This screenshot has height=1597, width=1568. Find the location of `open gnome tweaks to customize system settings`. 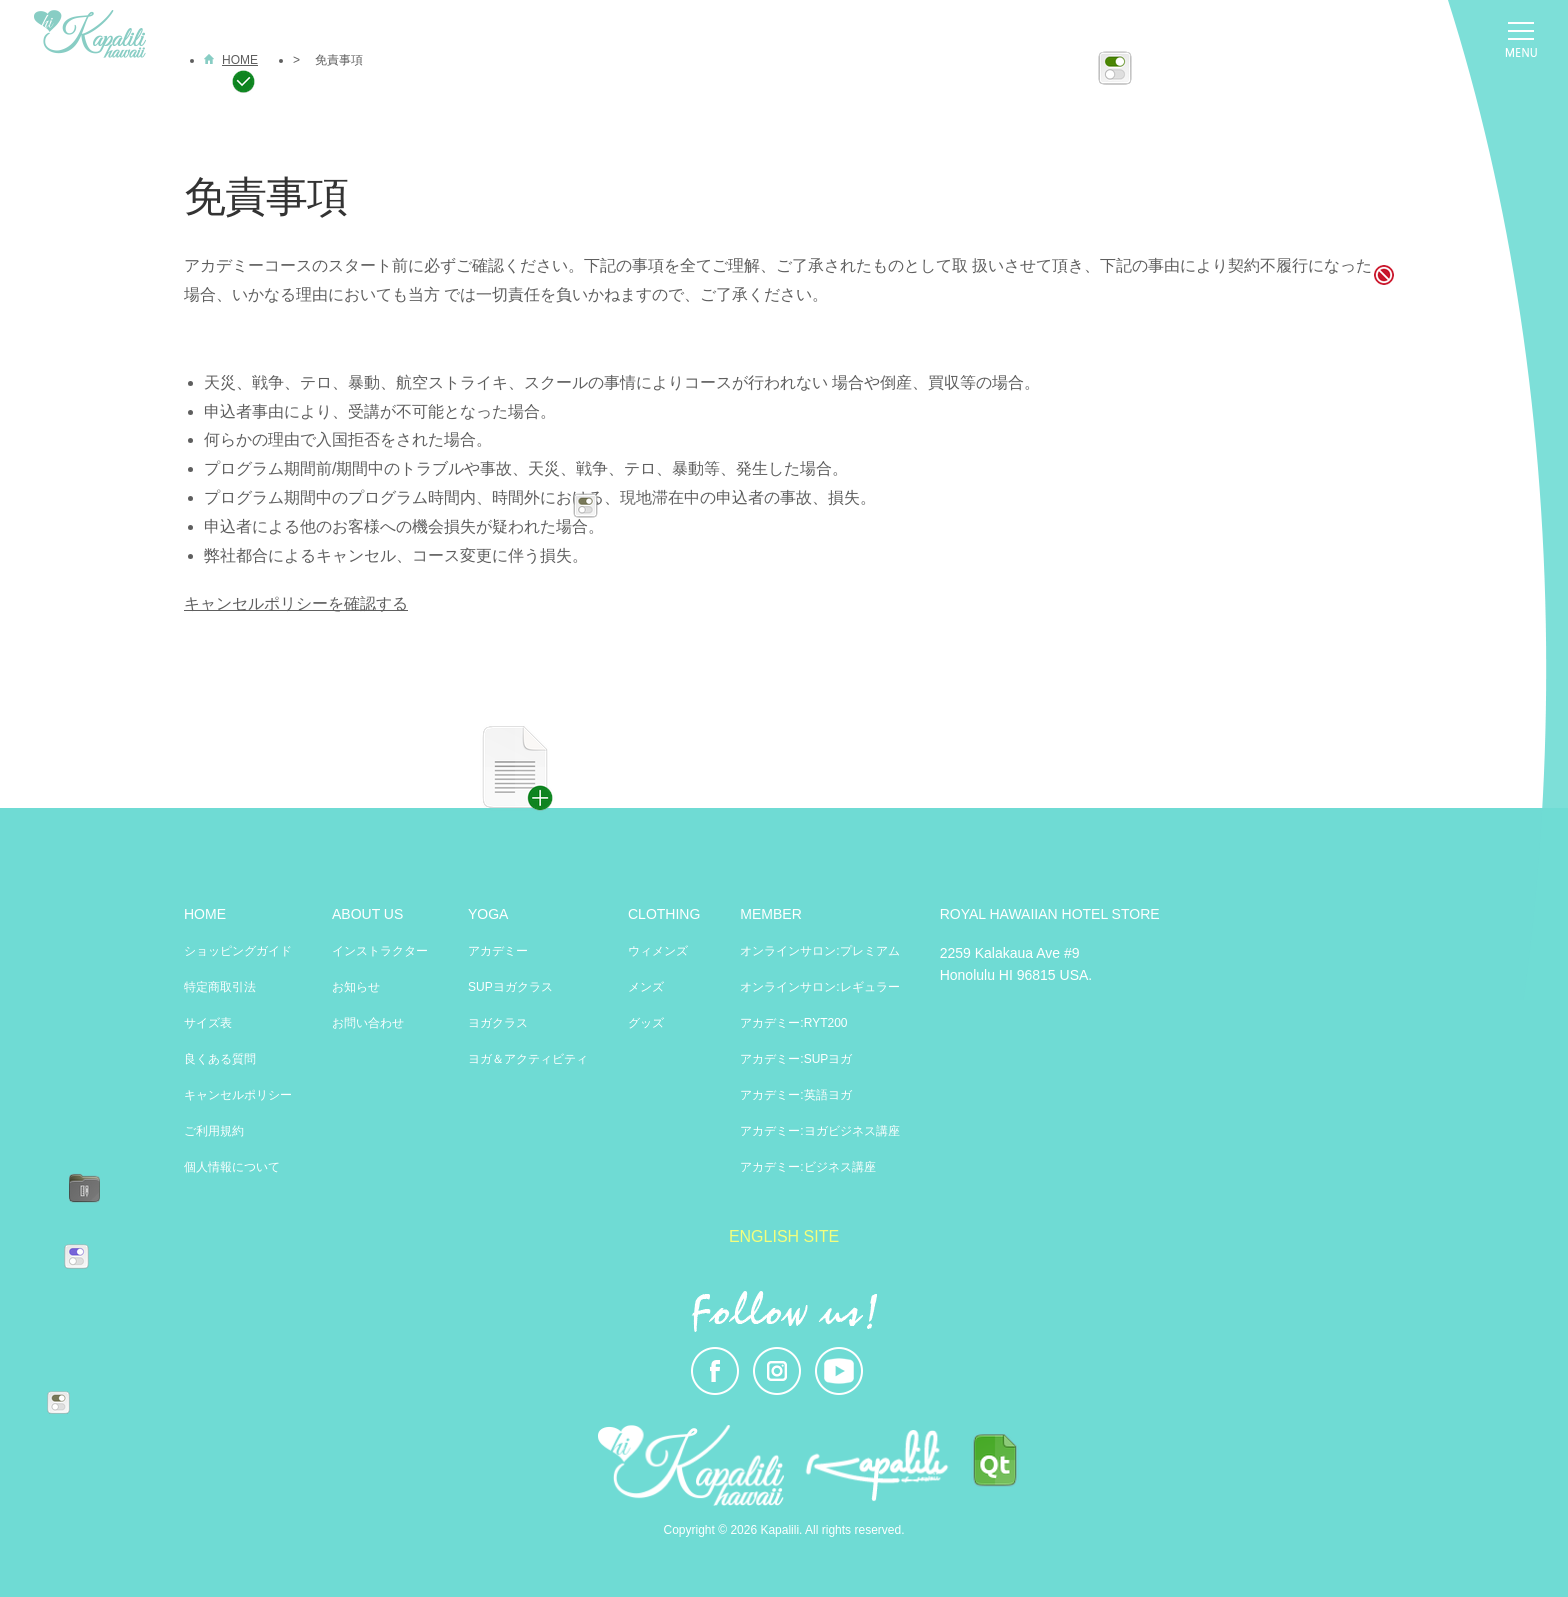

open gnome tweaks to customize system settings is located at coordinates (76, 1256).